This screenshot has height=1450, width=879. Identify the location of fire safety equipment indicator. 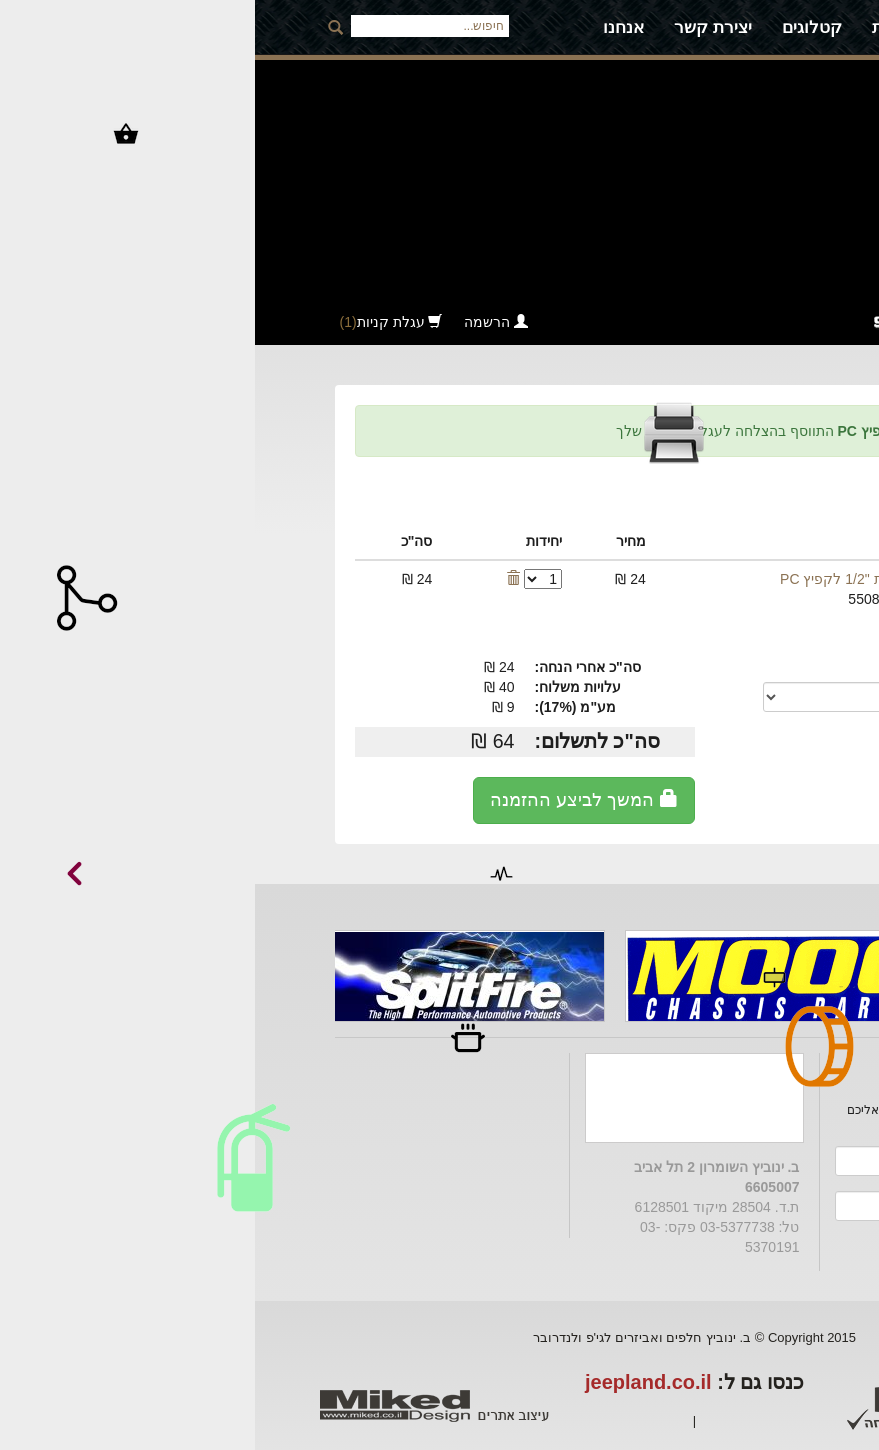
(248, 1159).